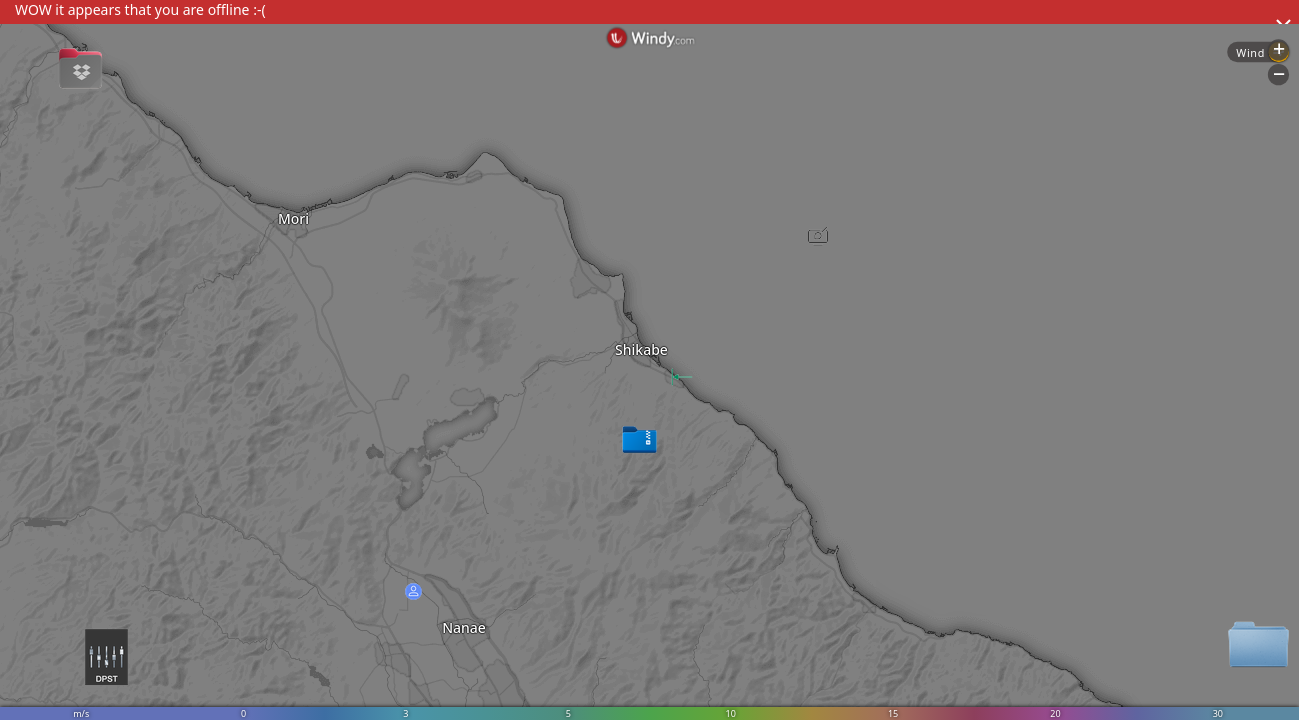  Describe the element at coordinates (106, 658) in the screenshot. I see `open GarageBand audio mixing controls` at that location.